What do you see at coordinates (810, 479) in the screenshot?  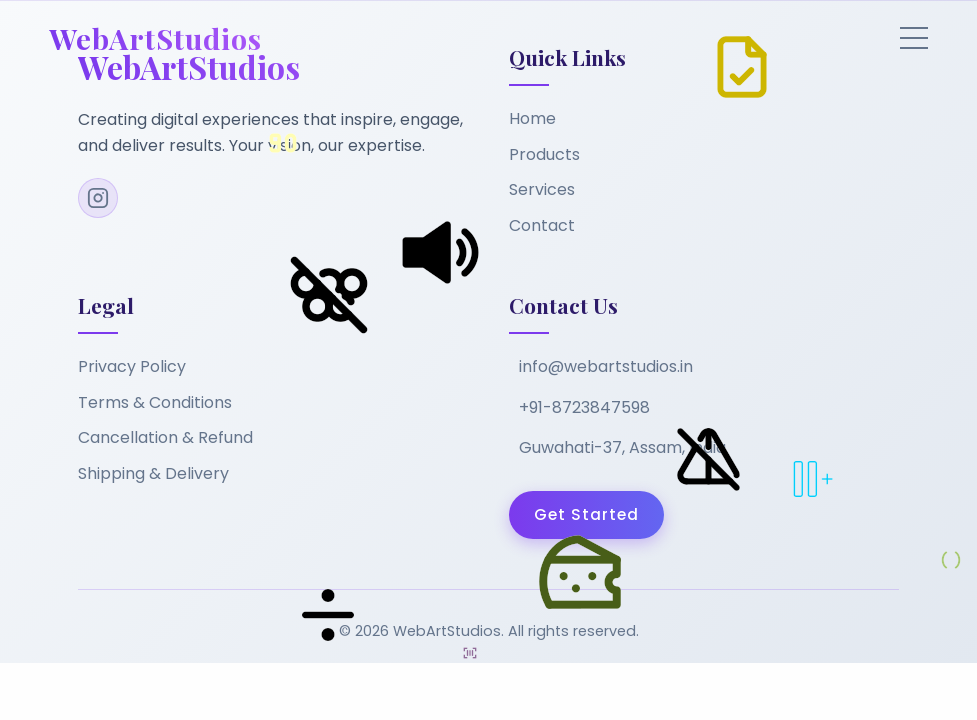 I see `add a new column to the right` at bounding box center [810, 479].